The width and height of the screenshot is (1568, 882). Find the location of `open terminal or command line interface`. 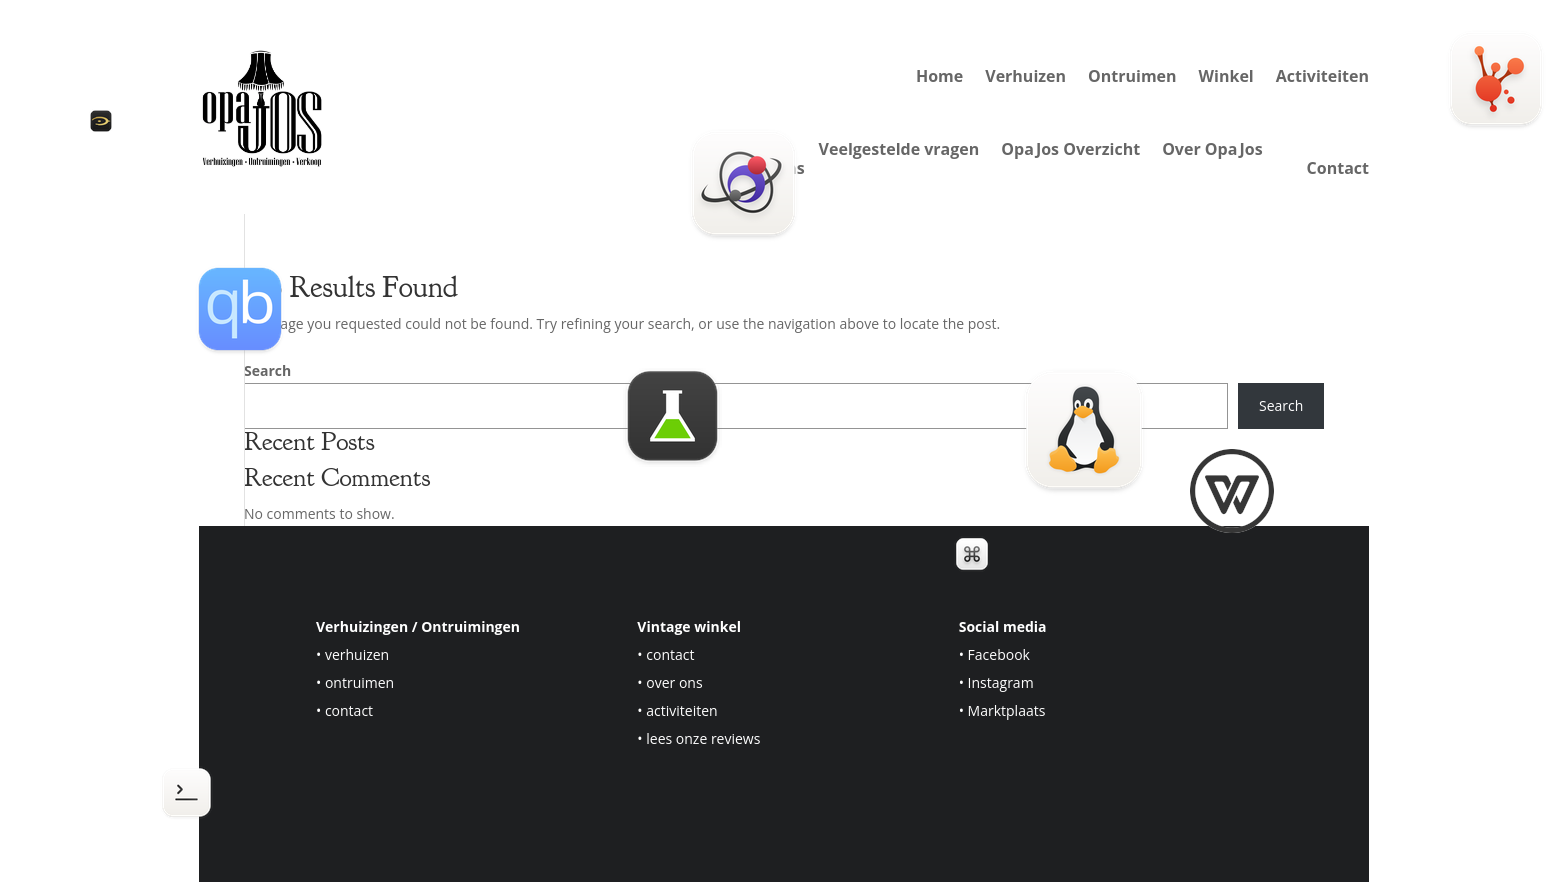

open terminal or command line interface is located at coordinates (186, 792).